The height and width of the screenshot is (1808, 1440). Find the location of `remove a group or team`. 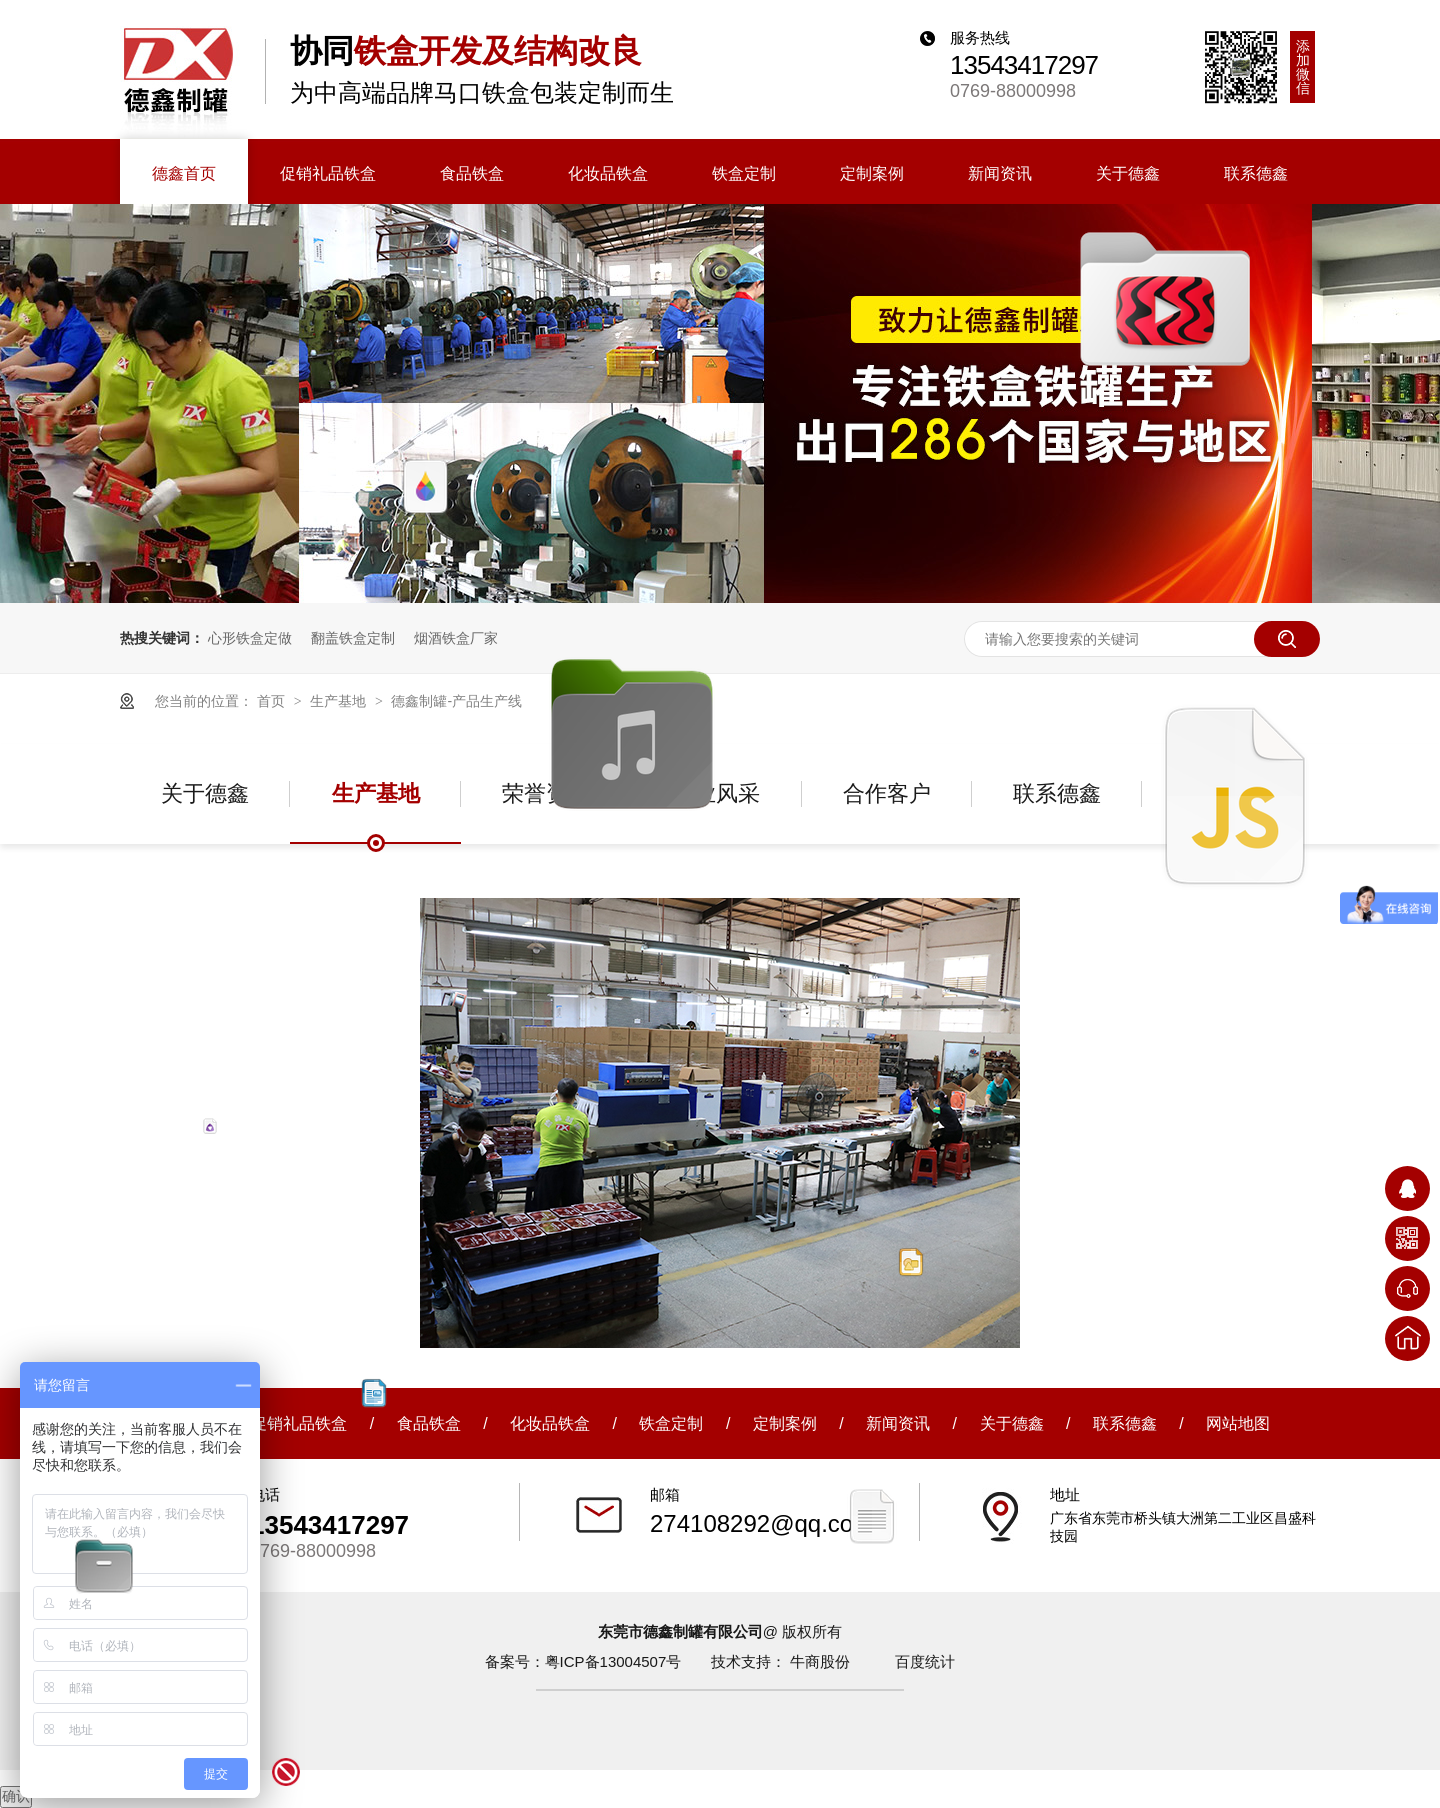

remove a group or team is located at coordinates (286, 1772).